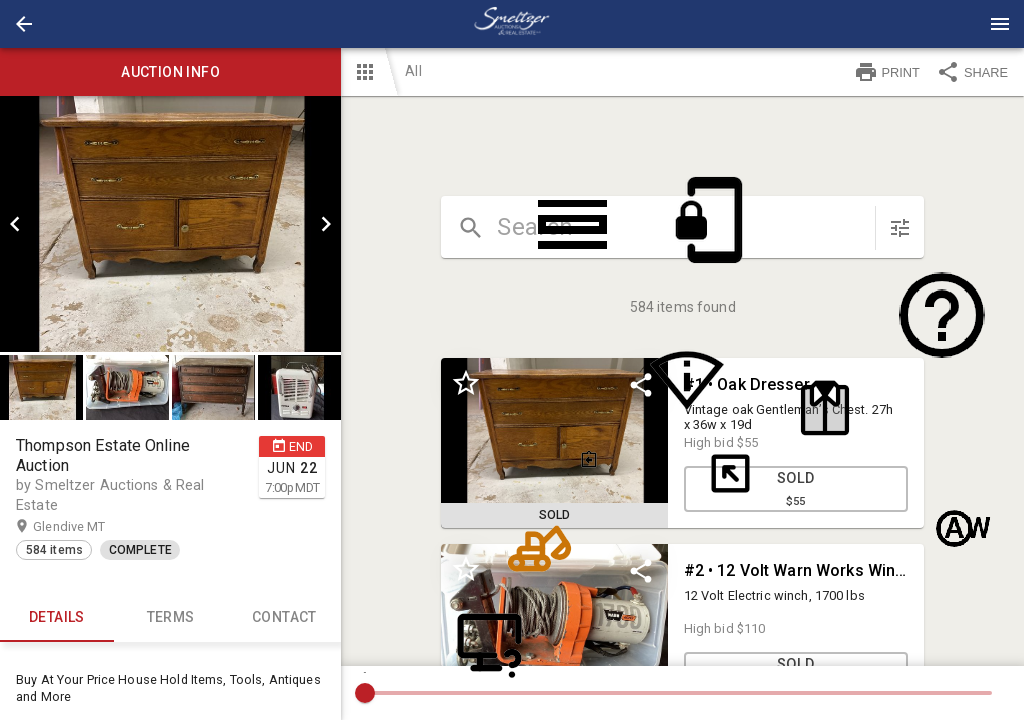 This screenshot has height=720, width=1024. What do you see at coordinates (707, 220) in the screenshot?
I see `device is locked or secured` at bounding box center [707, 220].